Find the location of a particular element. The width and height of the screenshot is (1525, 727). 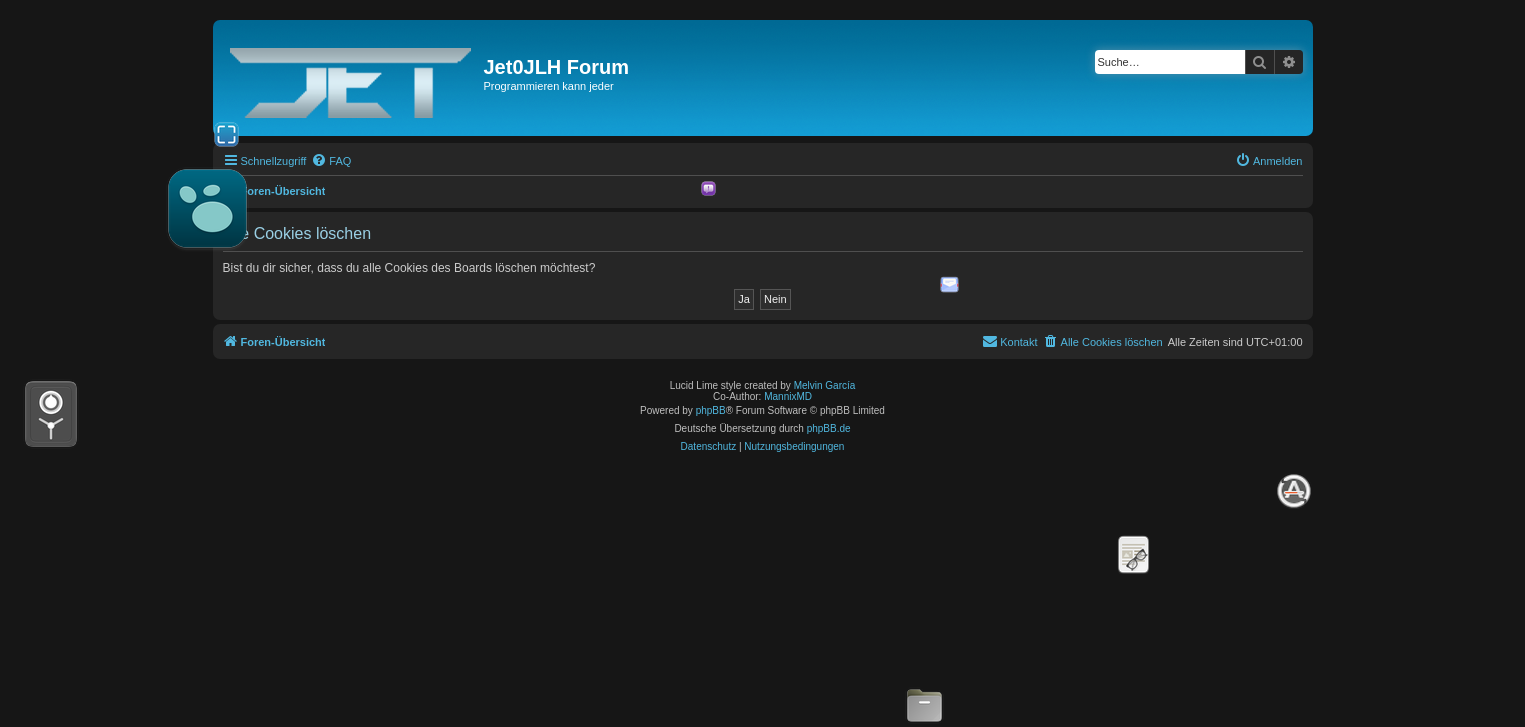

configure hot corners settings is located at coordinates (226, 134).